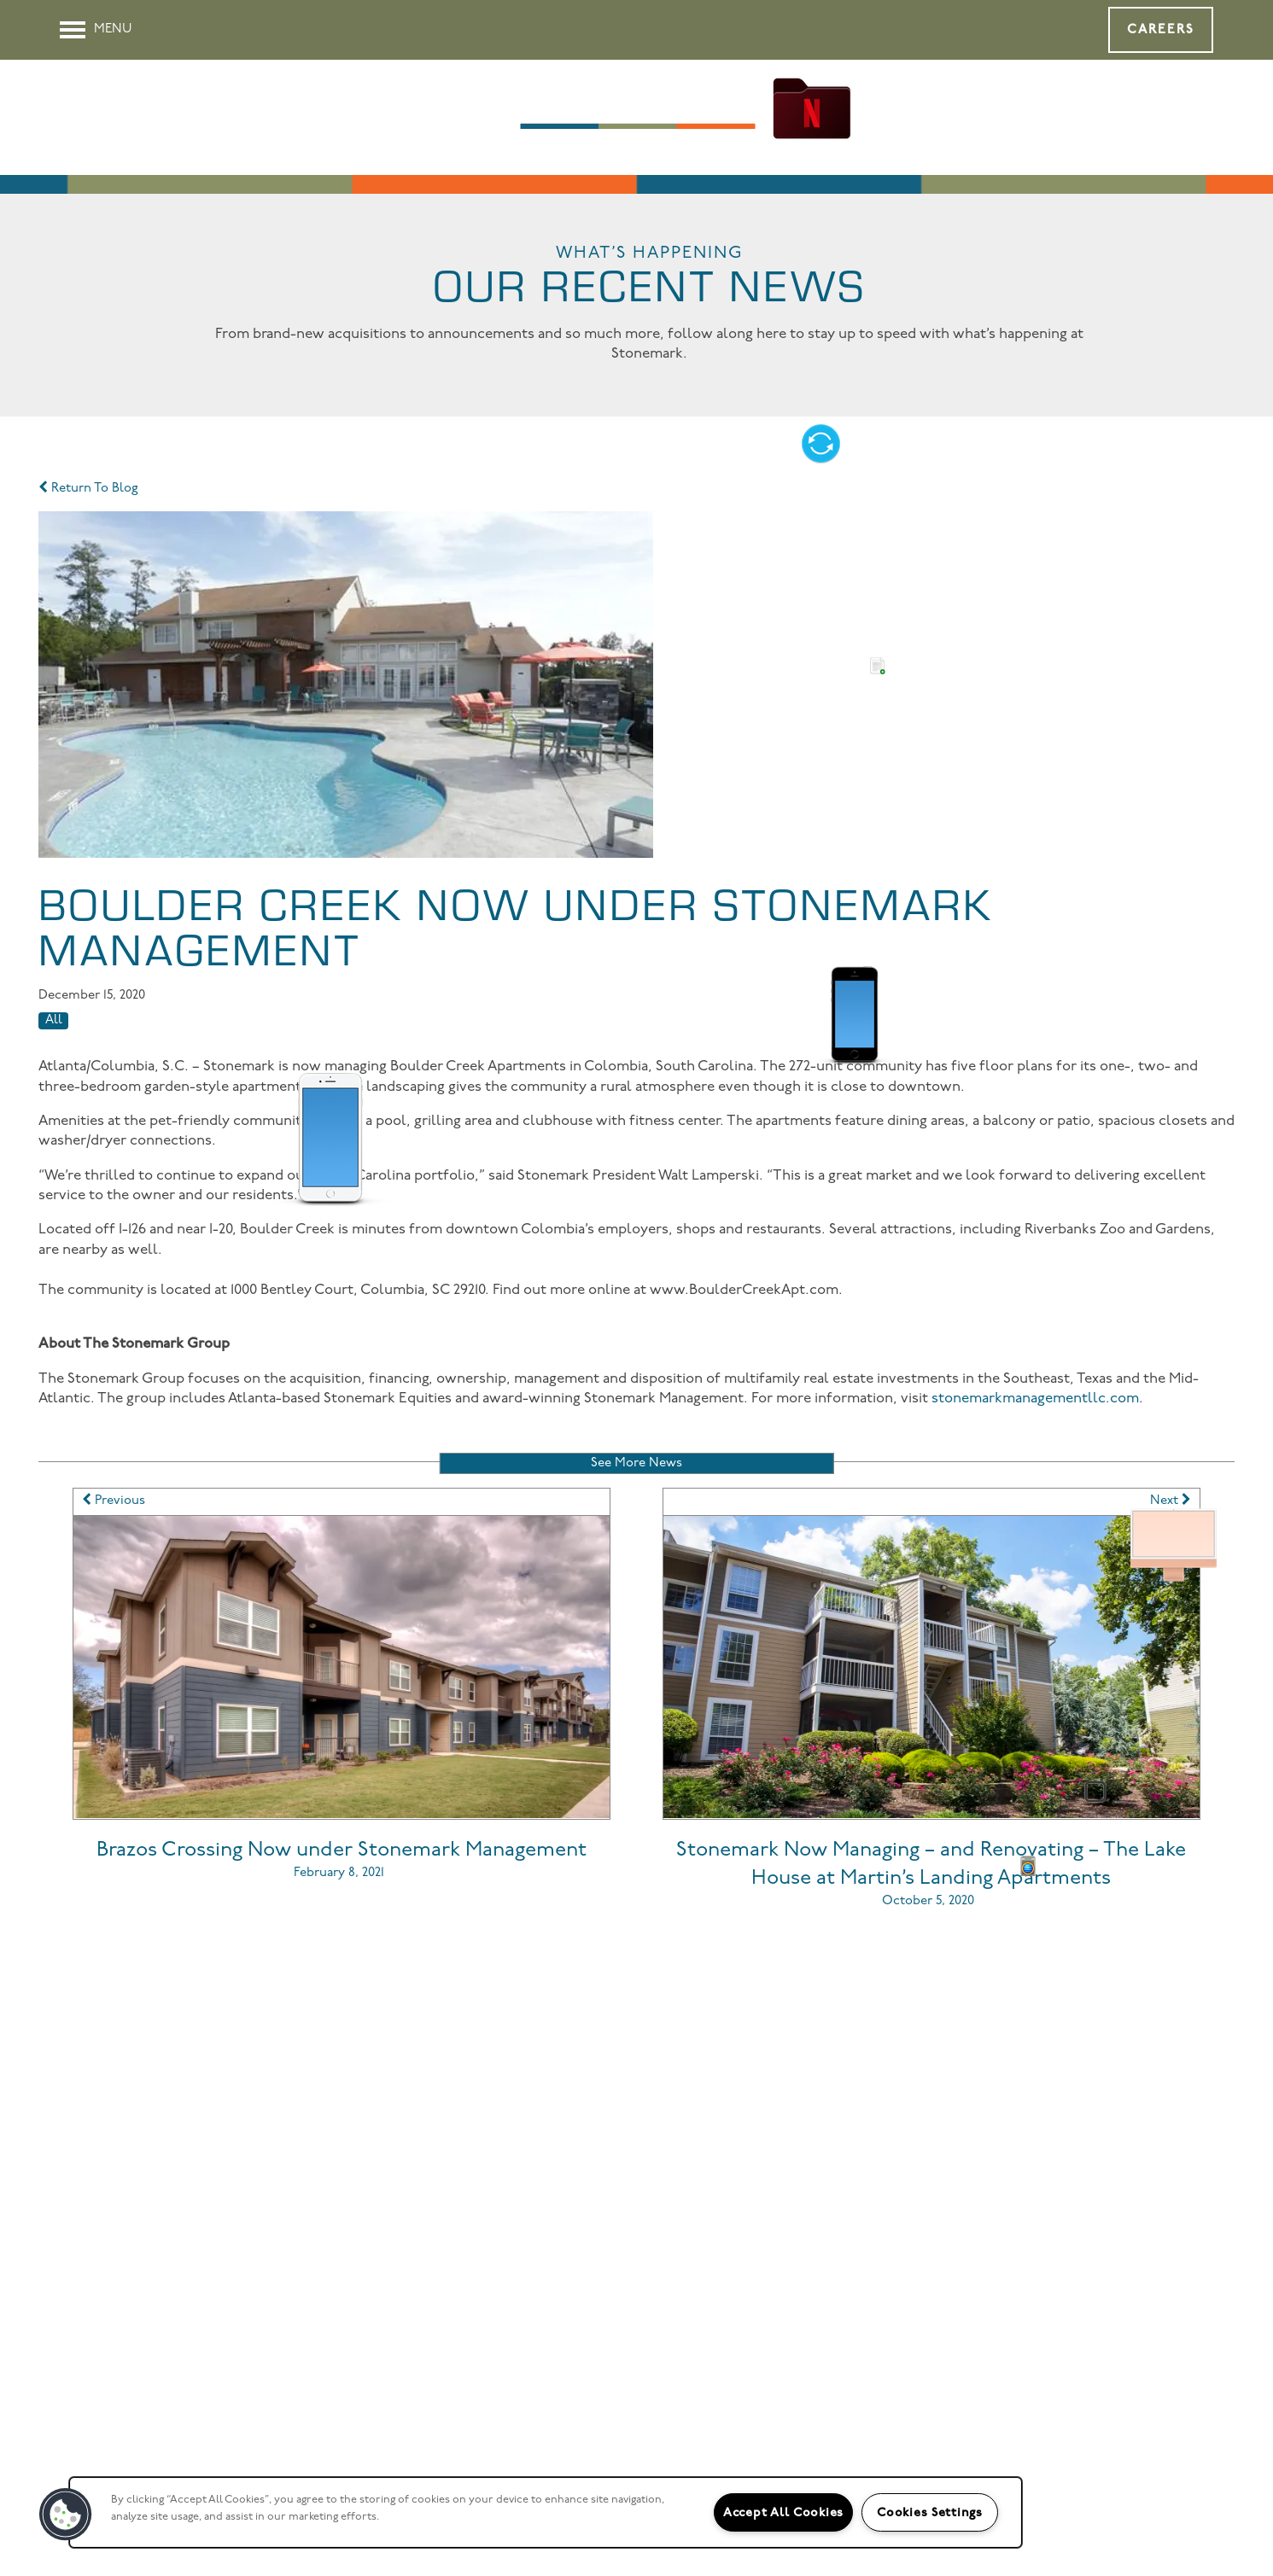  What do you see at coordinates (1173, 1543) in the screenshot?
I see `represents an orange iMac device in system settings` at bounding box center [1173, 1543].